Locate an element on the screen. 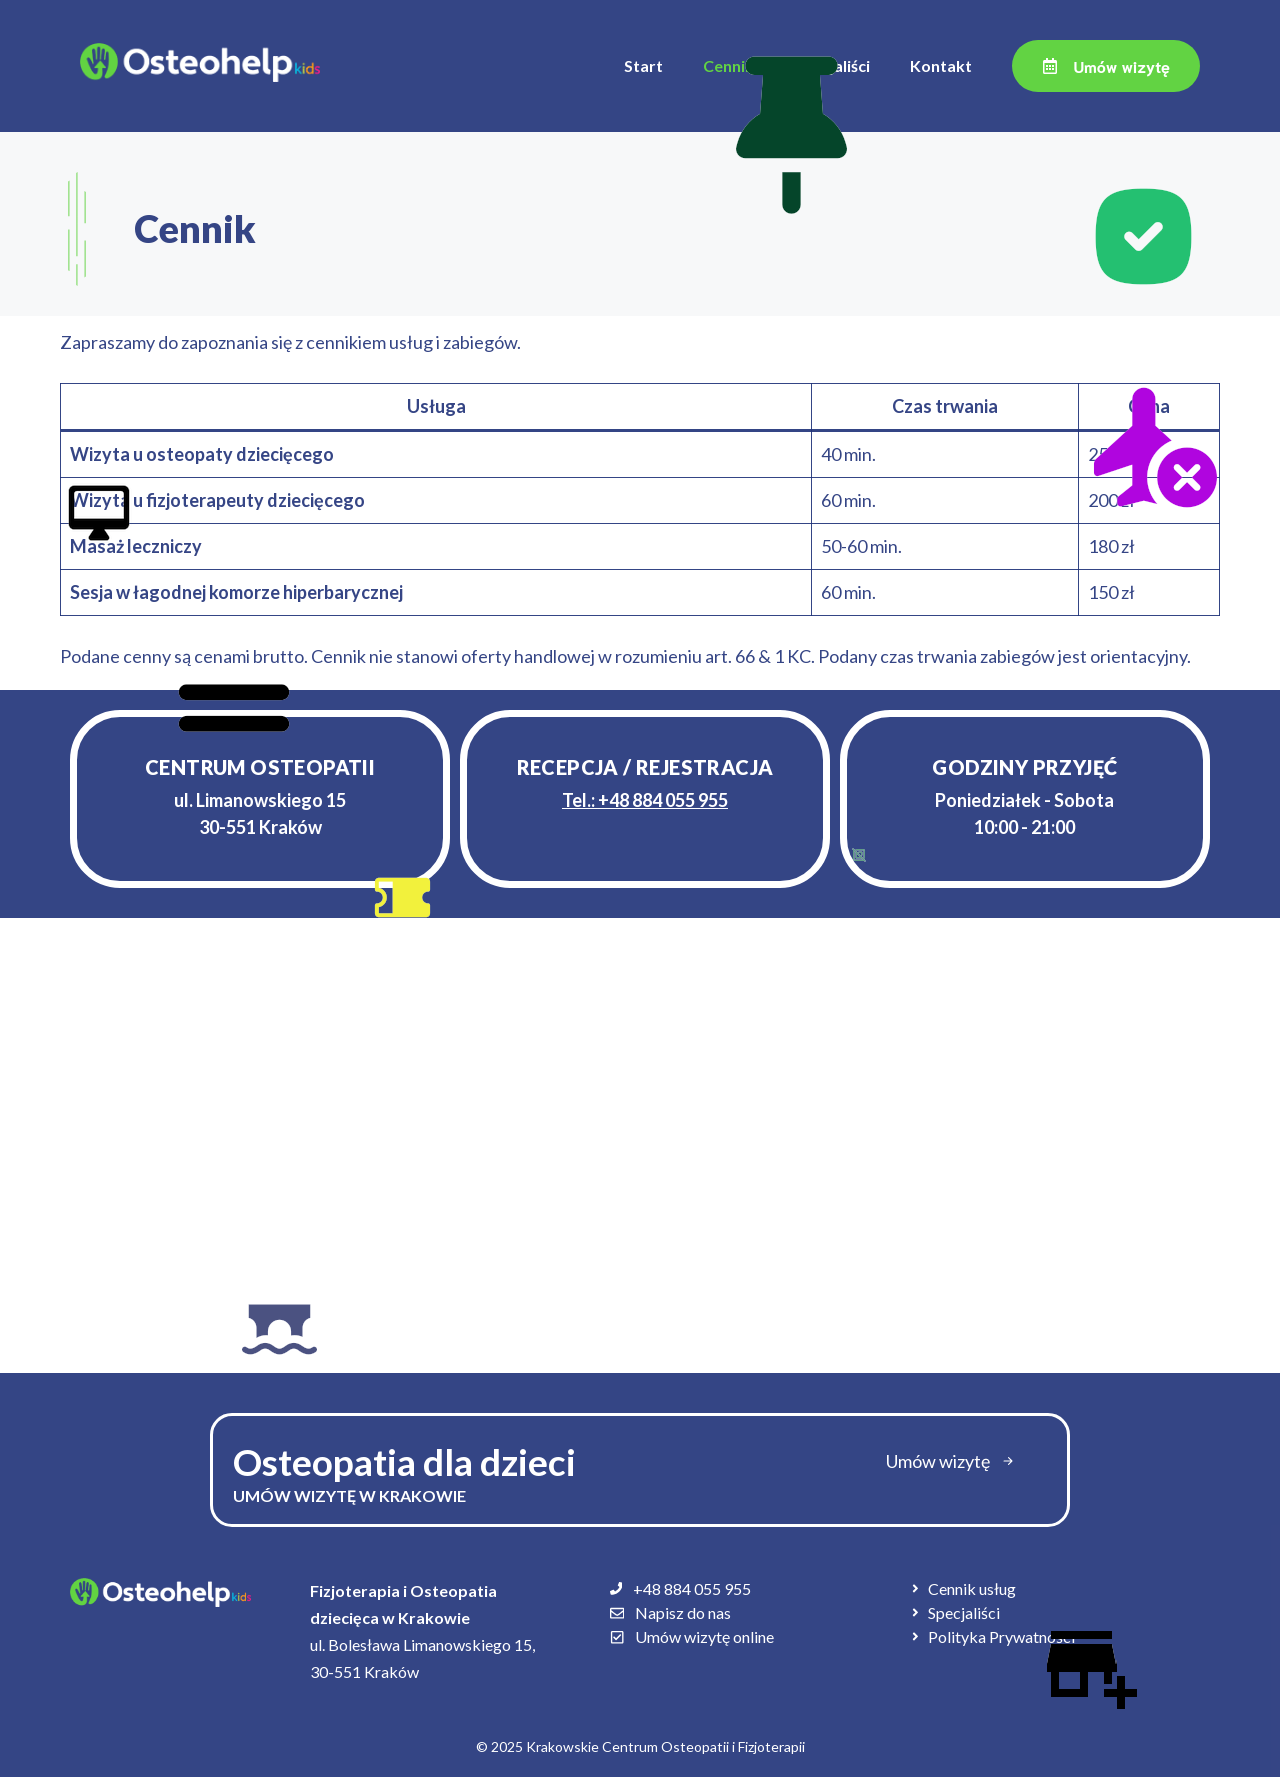  mark task as complete is located at coordinates (1143, 236).